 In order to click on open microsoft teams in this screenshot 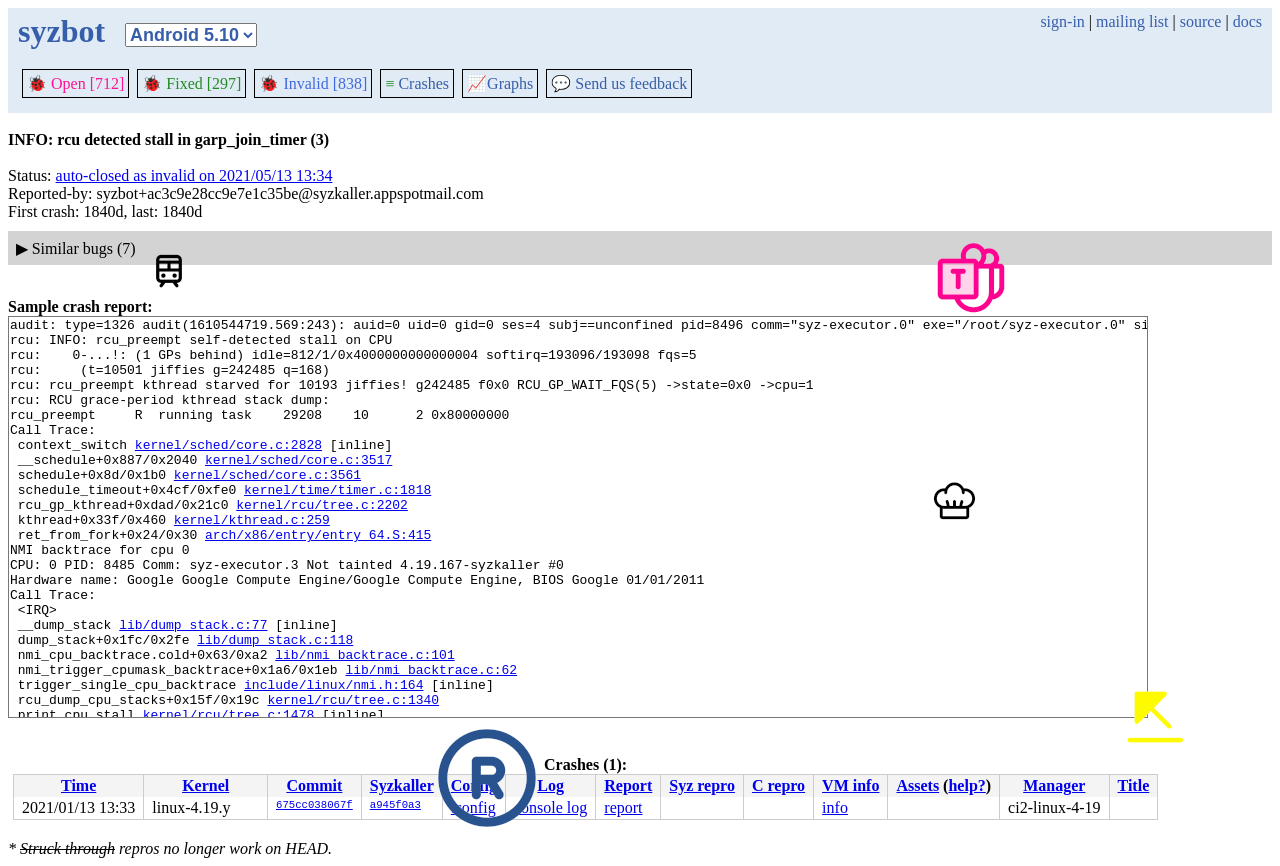, I will do `click(971, 279)`.